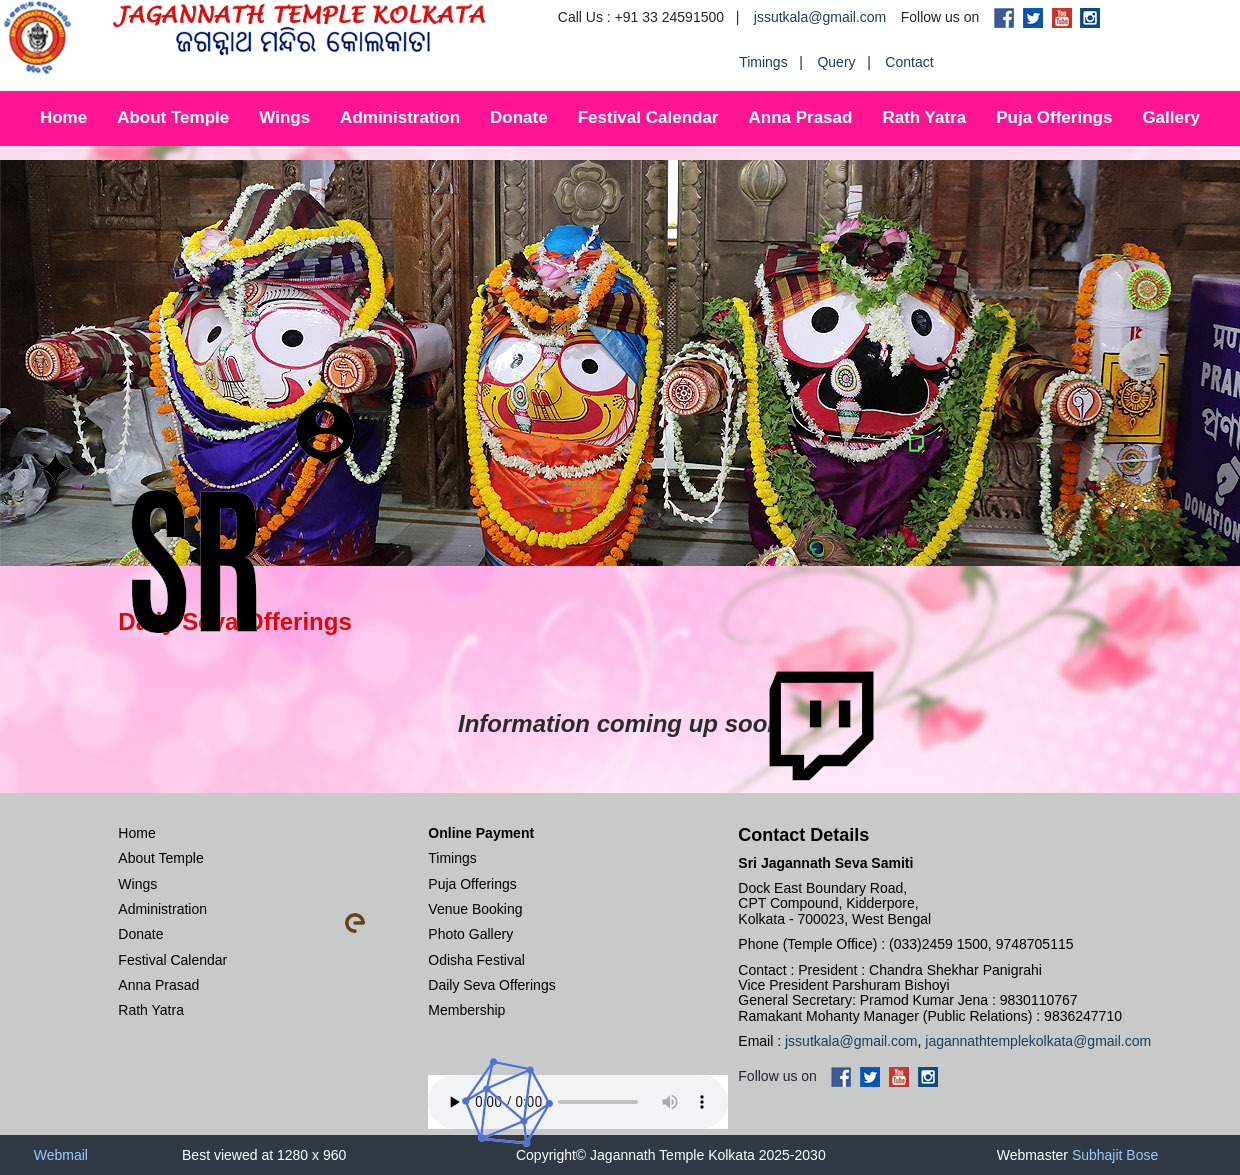 The image size is (1240, 1175). Describe the element at coordinates (325, 431) in the screenshot. I see `view user profile location` at that location.